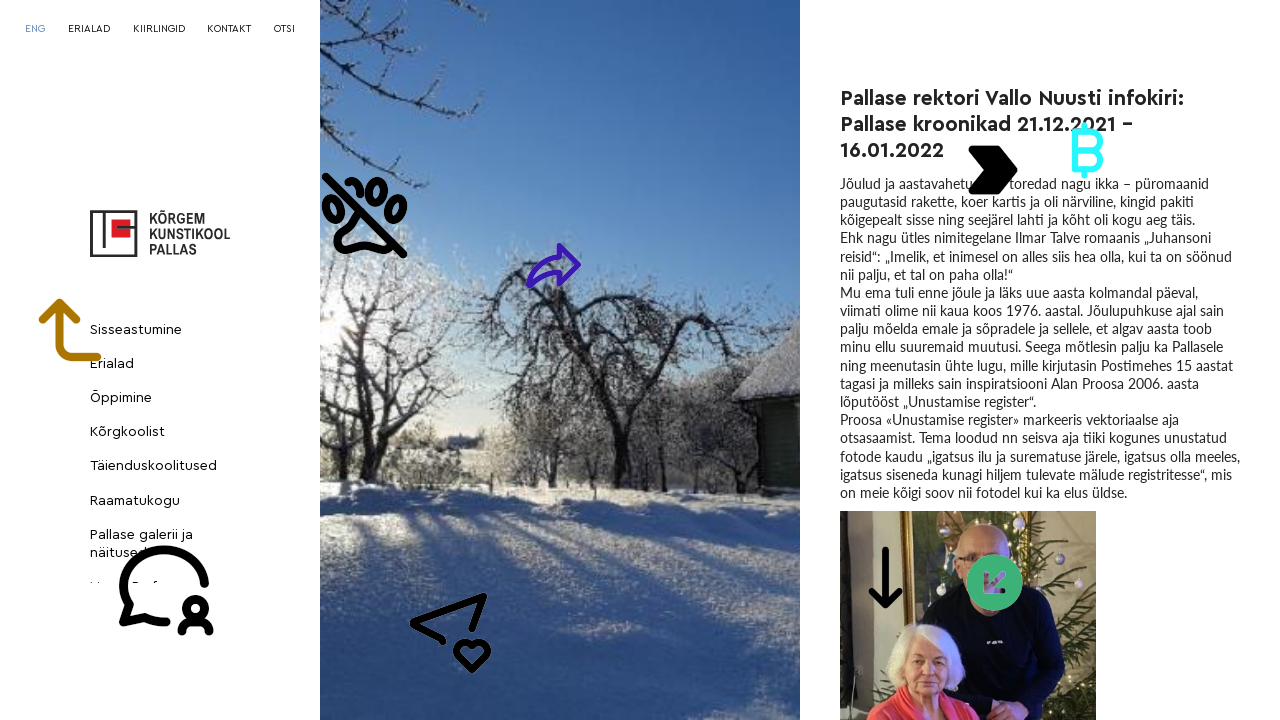 The height and width of the screenshot is (720, 1280). I want to click on share content with others, so click(553, 268).